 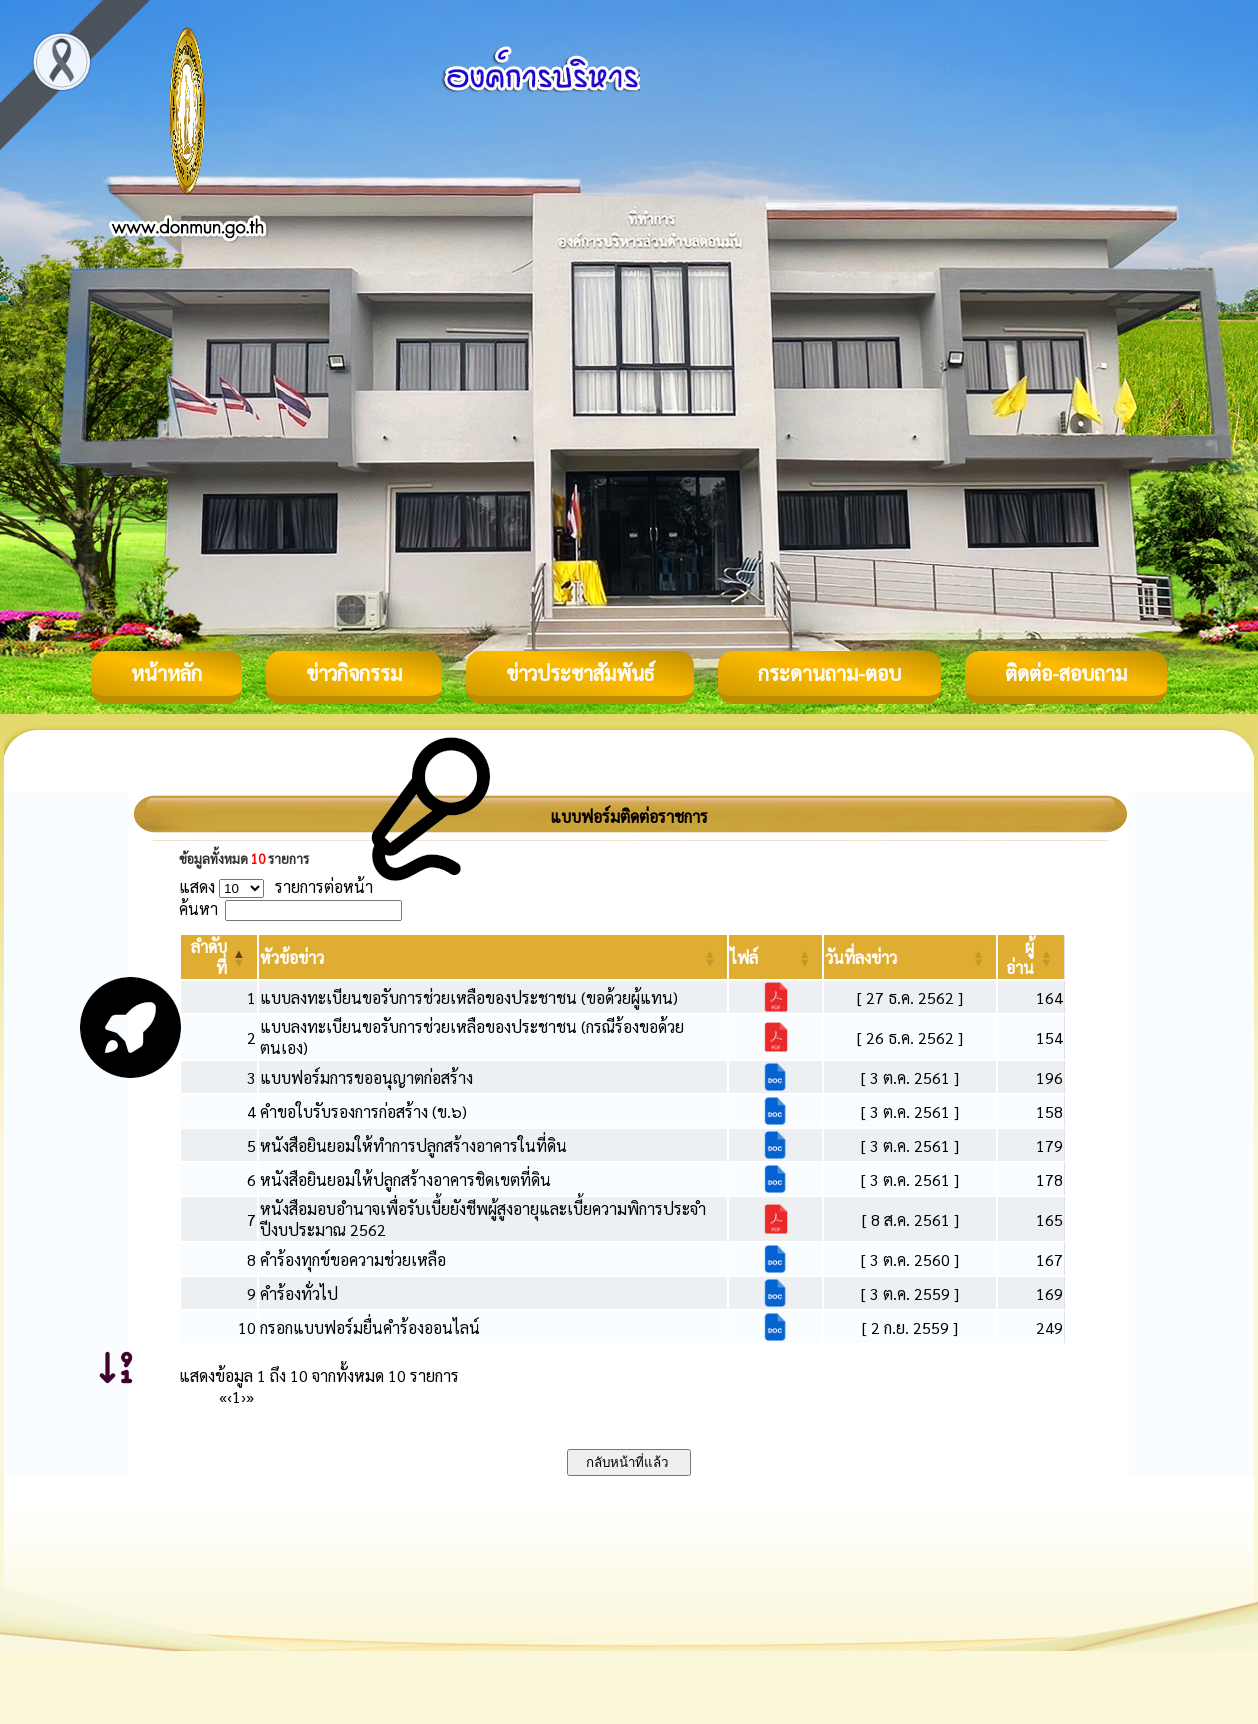 I want to click on sort items in descending numerical order (9 to 1), so click(x=116, y=1367).